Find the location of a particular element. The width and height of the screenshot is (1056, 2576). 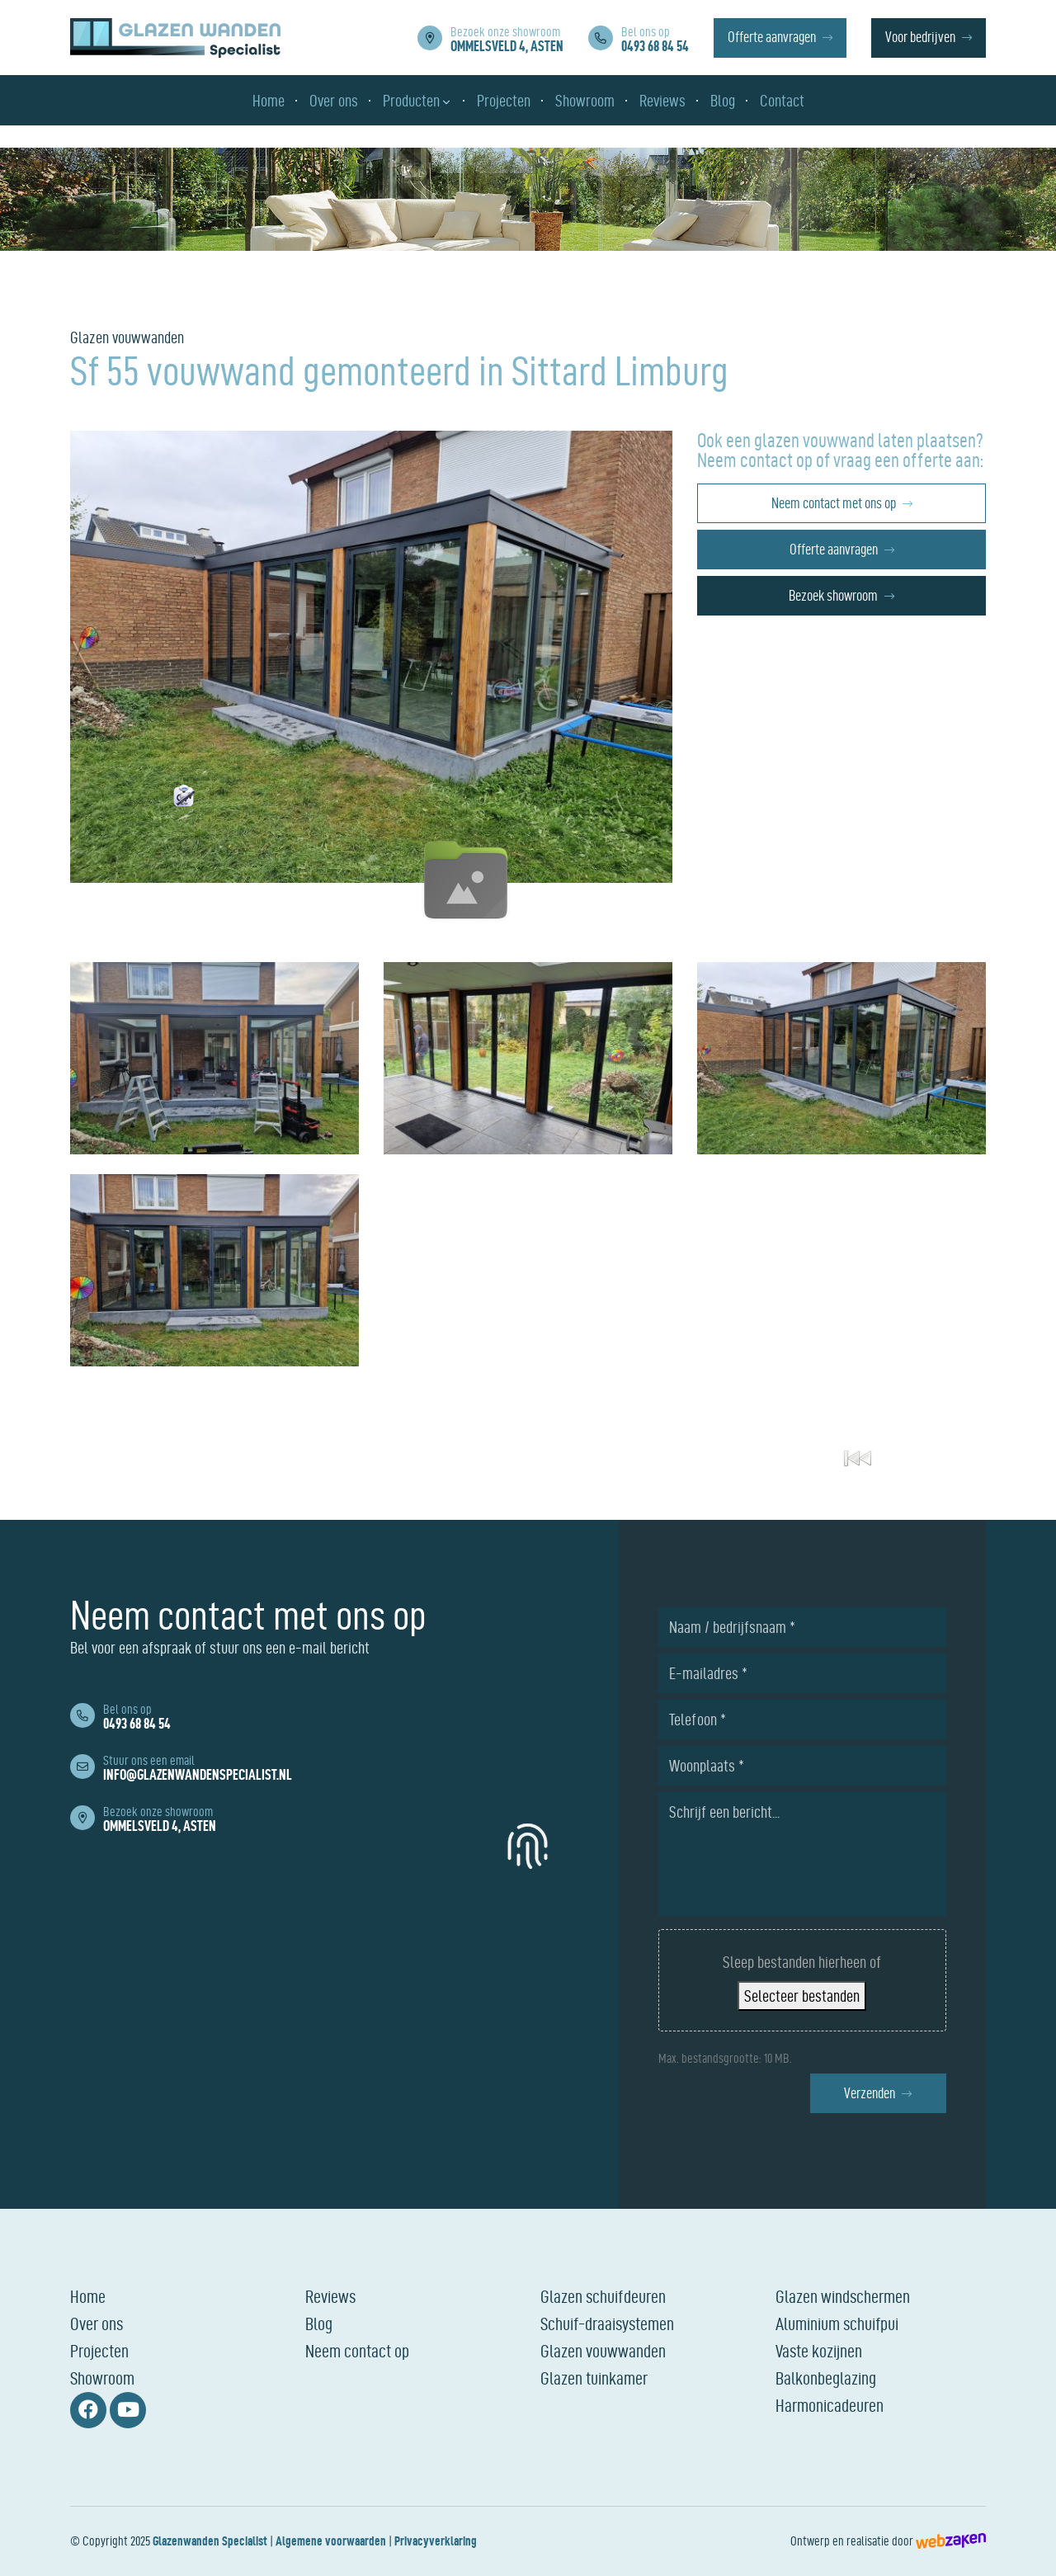

skip to previous track is located at coordinates (857, 1458).